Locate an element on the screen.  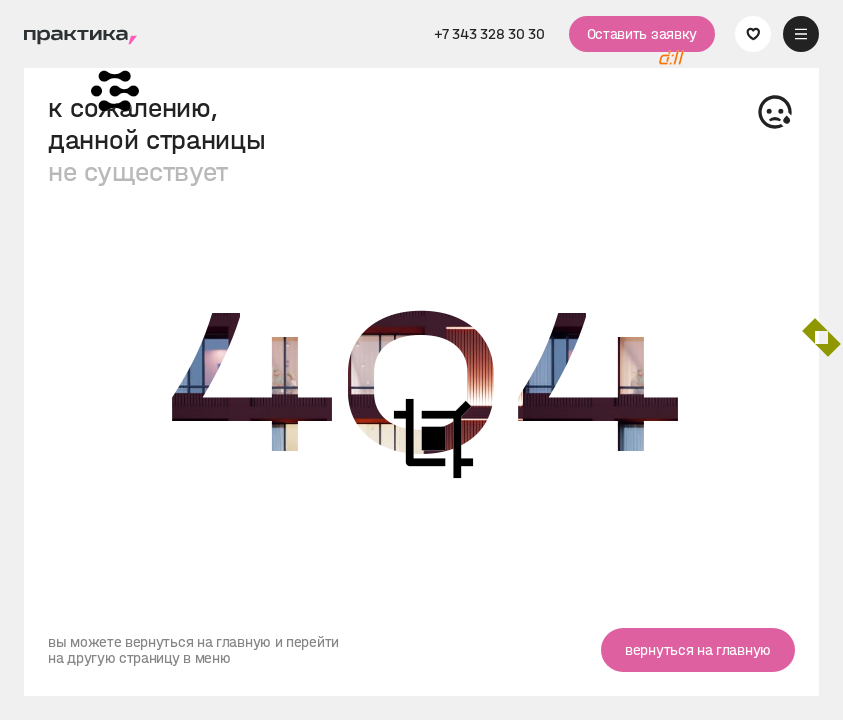
crop an image or photo is located at coordinates (433, 438).